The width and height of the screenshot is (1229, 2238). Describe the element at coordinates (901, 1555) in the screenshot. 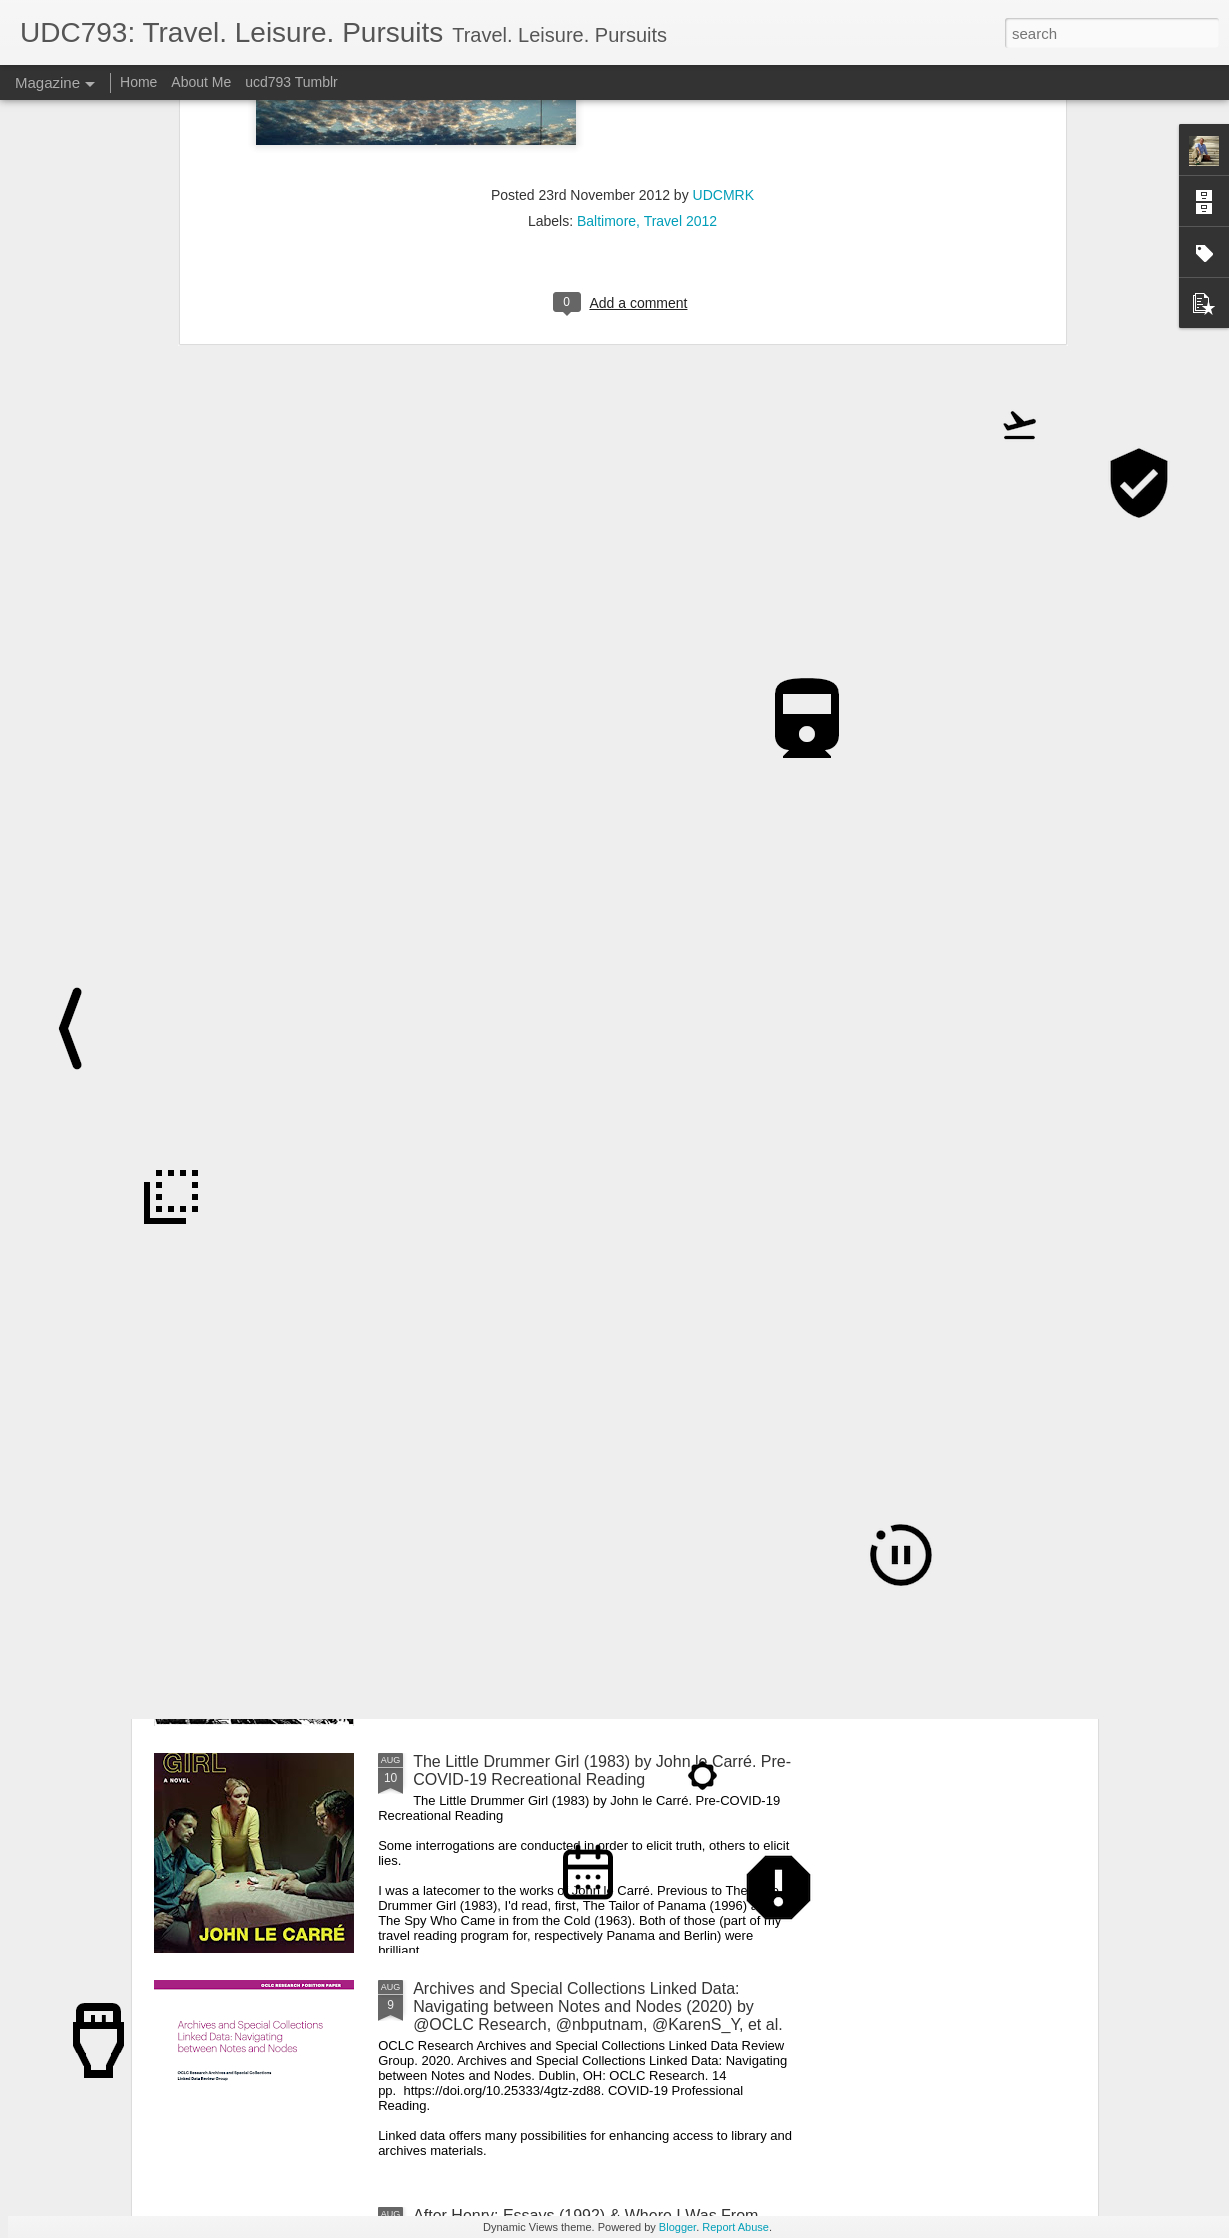

I see `pause motion photo playback` at that location.